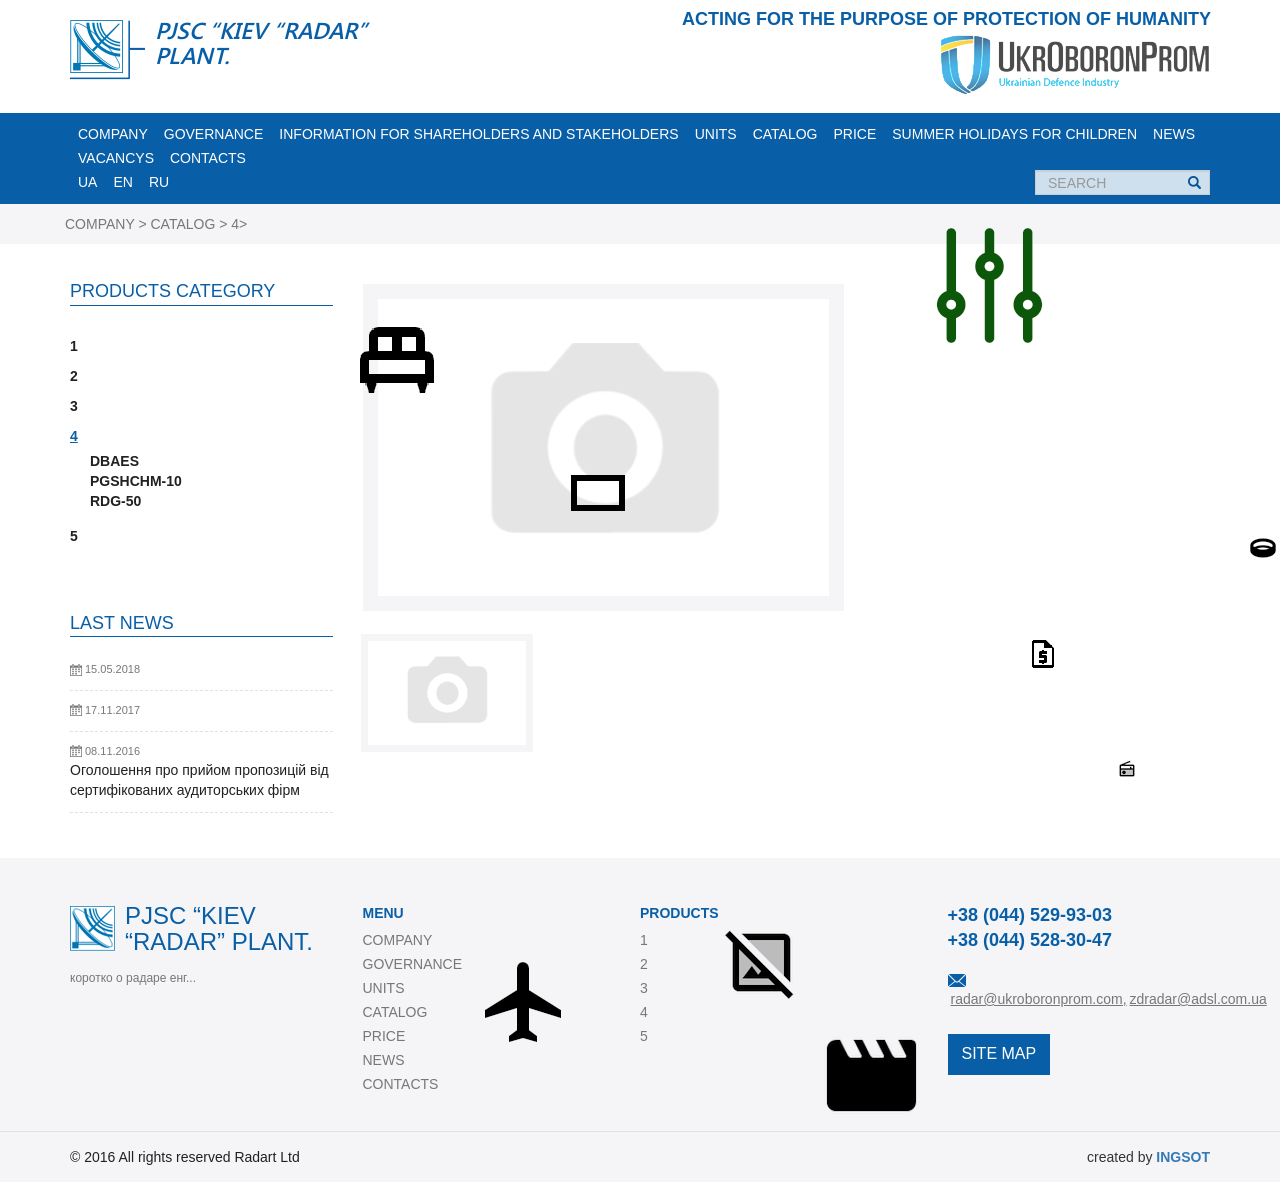 The image size is (1280, 1182). I want to click on create a new video or movie project, so click(871, 1075).